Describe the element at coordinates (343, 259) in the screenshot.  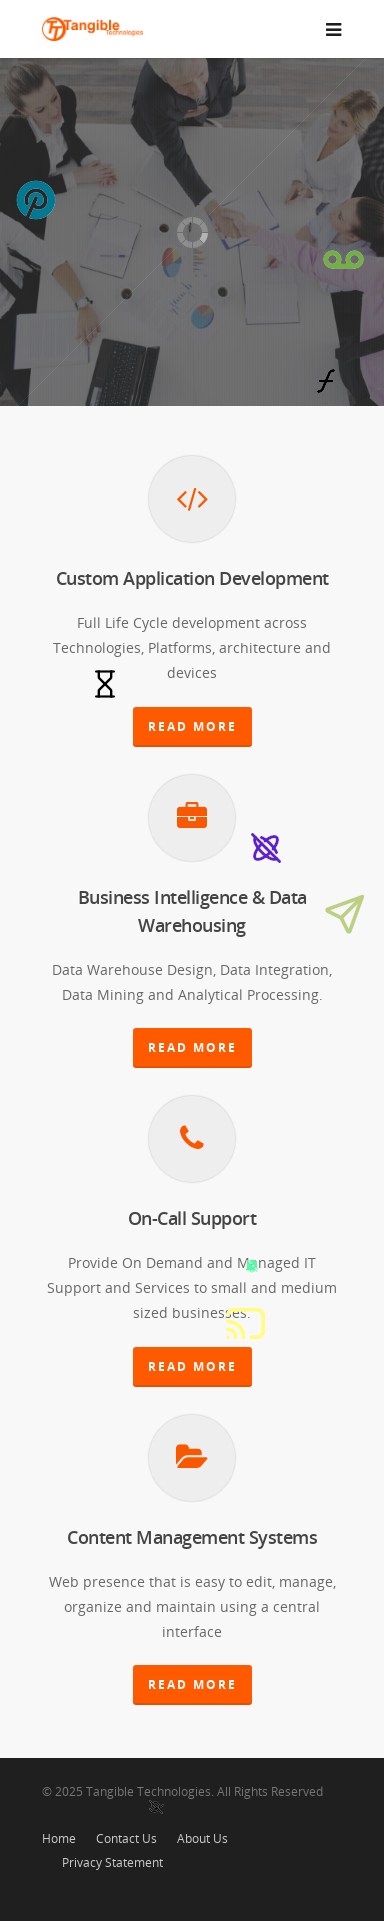
I see `access voicemail messages` at that location.